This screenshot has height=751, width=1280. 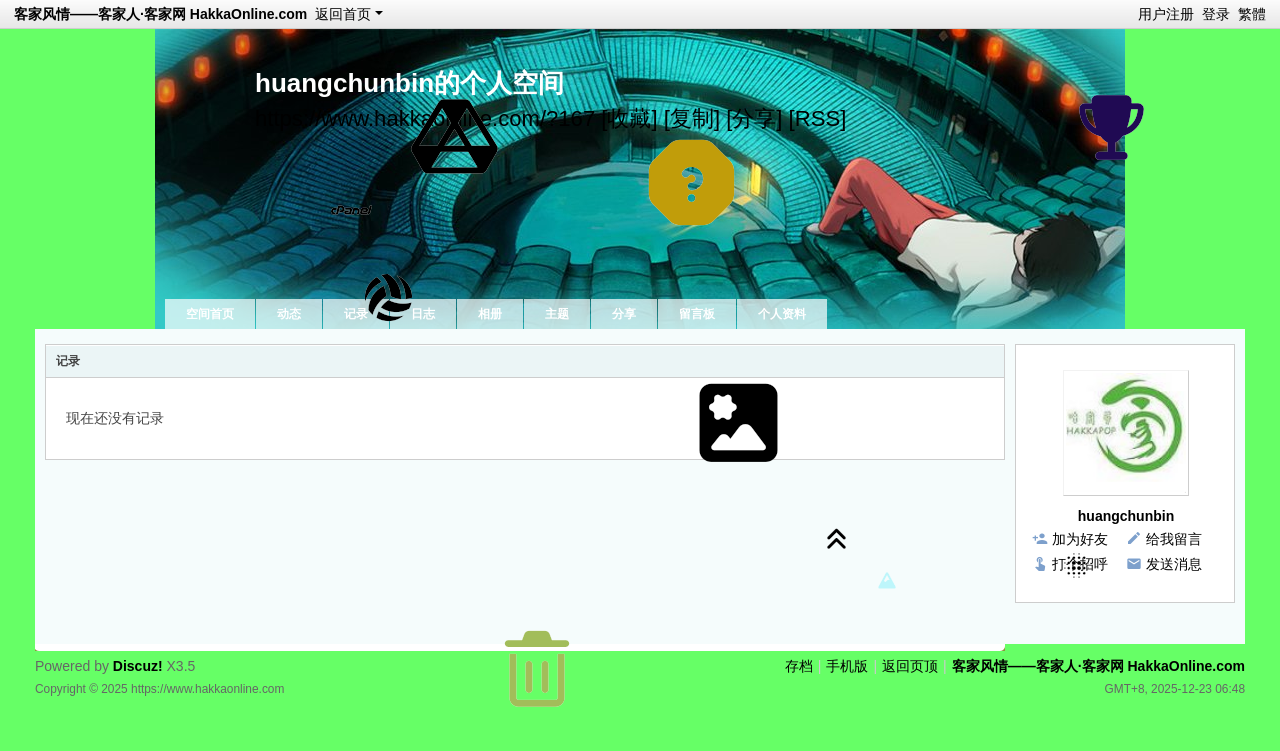 What do you see at coordinates (1111, 127) in the screenshot?
I see `view achievements or awards` at bounding box center [1111, 127].